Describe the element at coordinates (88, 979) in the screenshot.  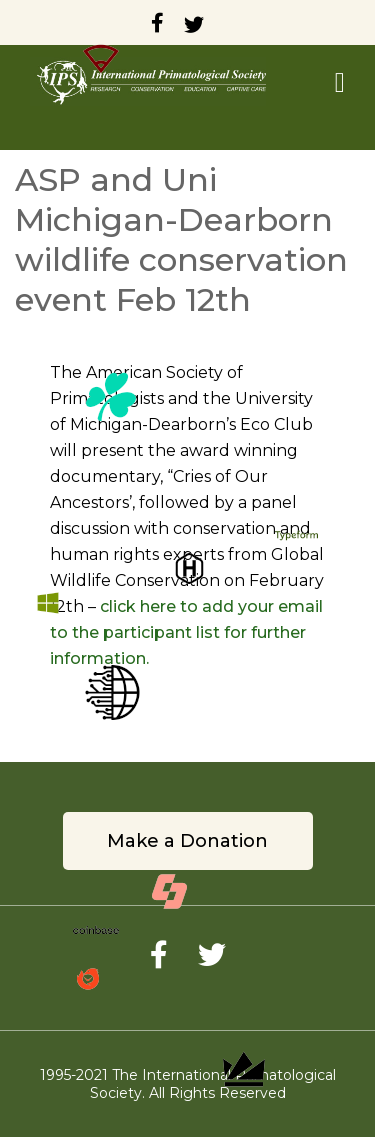
I see `open Mozilla Thunderbird email client` at that location.